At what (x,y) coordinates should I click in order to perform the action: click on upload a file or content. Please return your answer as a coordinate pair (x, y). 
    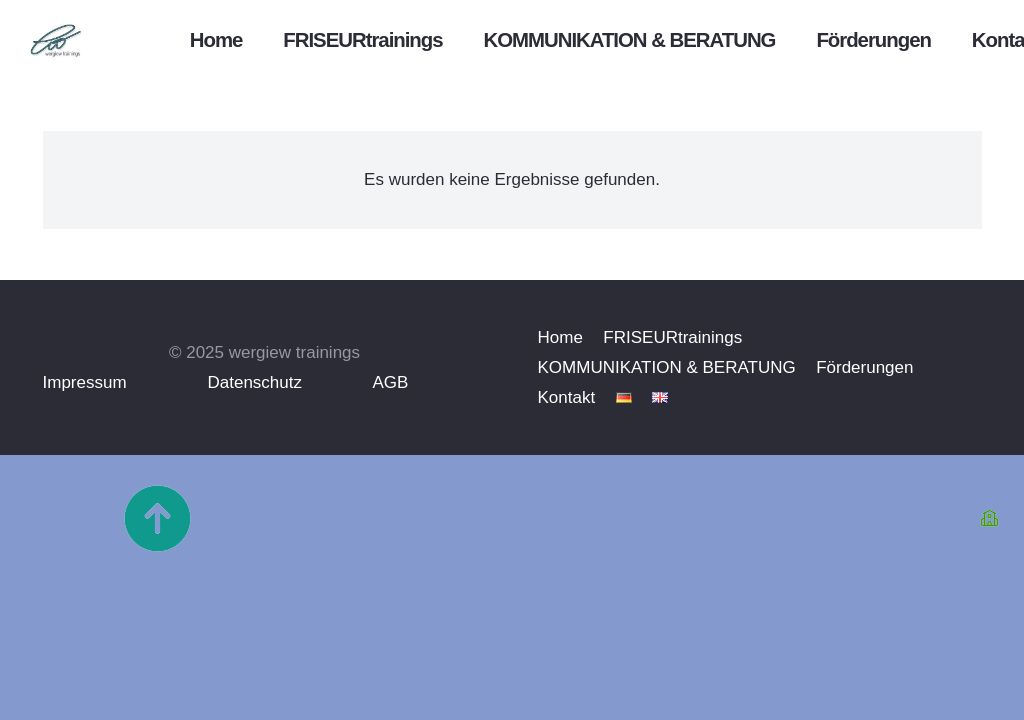
    Looking at the image, I should click on (157, 518).